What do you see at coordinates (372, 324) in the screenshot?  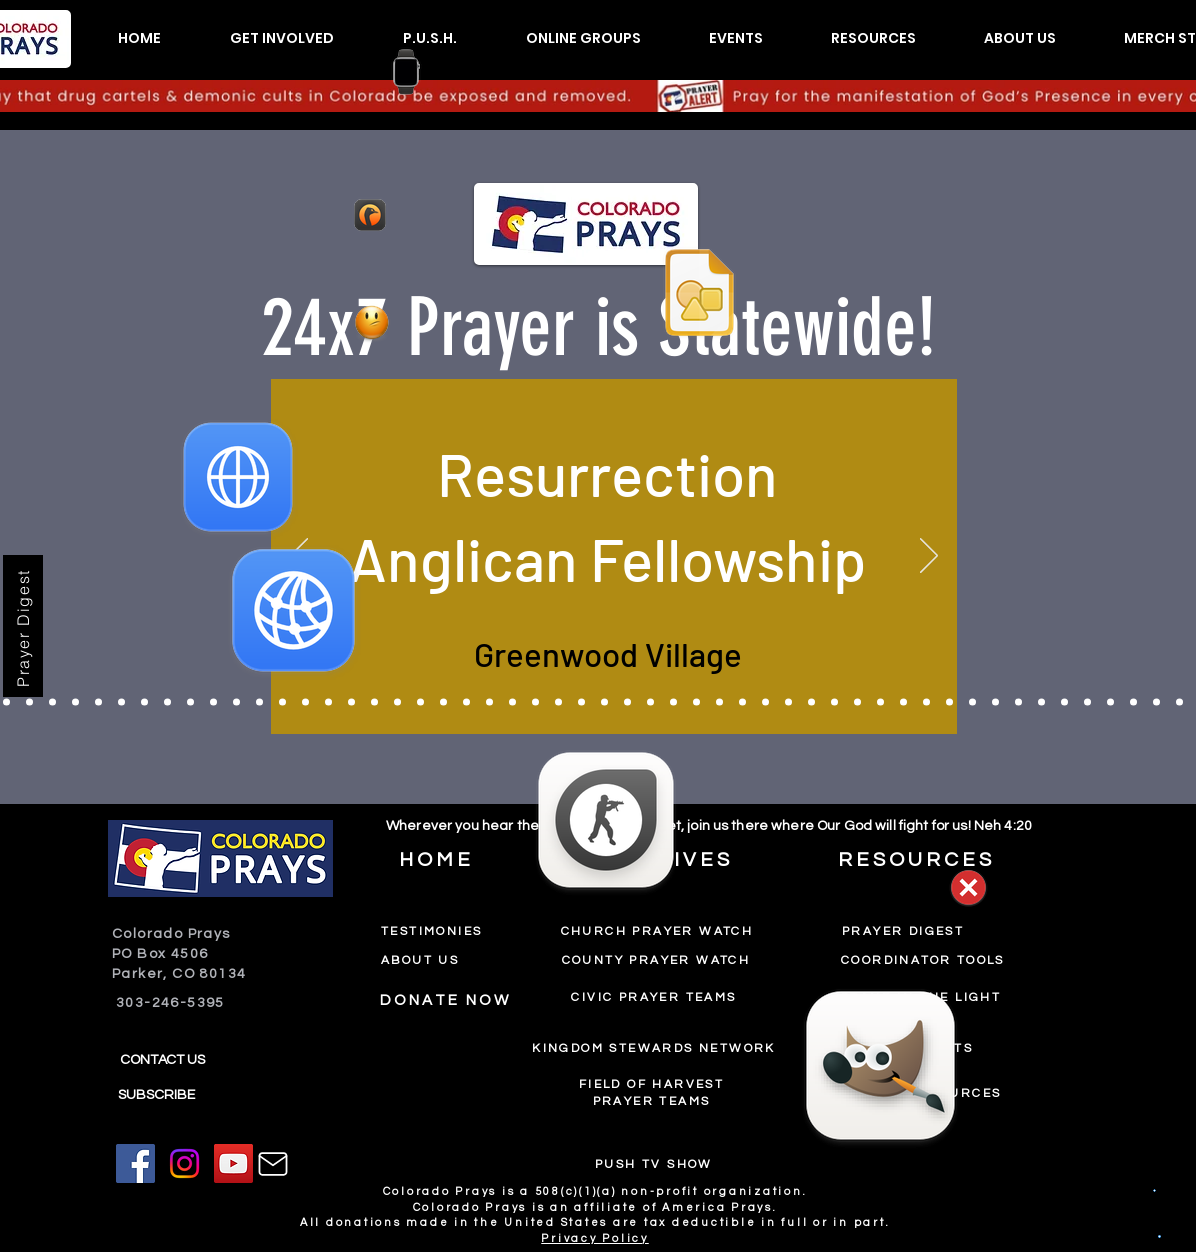 I see `indicates uncertainty or hesitation about an action` at bounding box center [372, 324].